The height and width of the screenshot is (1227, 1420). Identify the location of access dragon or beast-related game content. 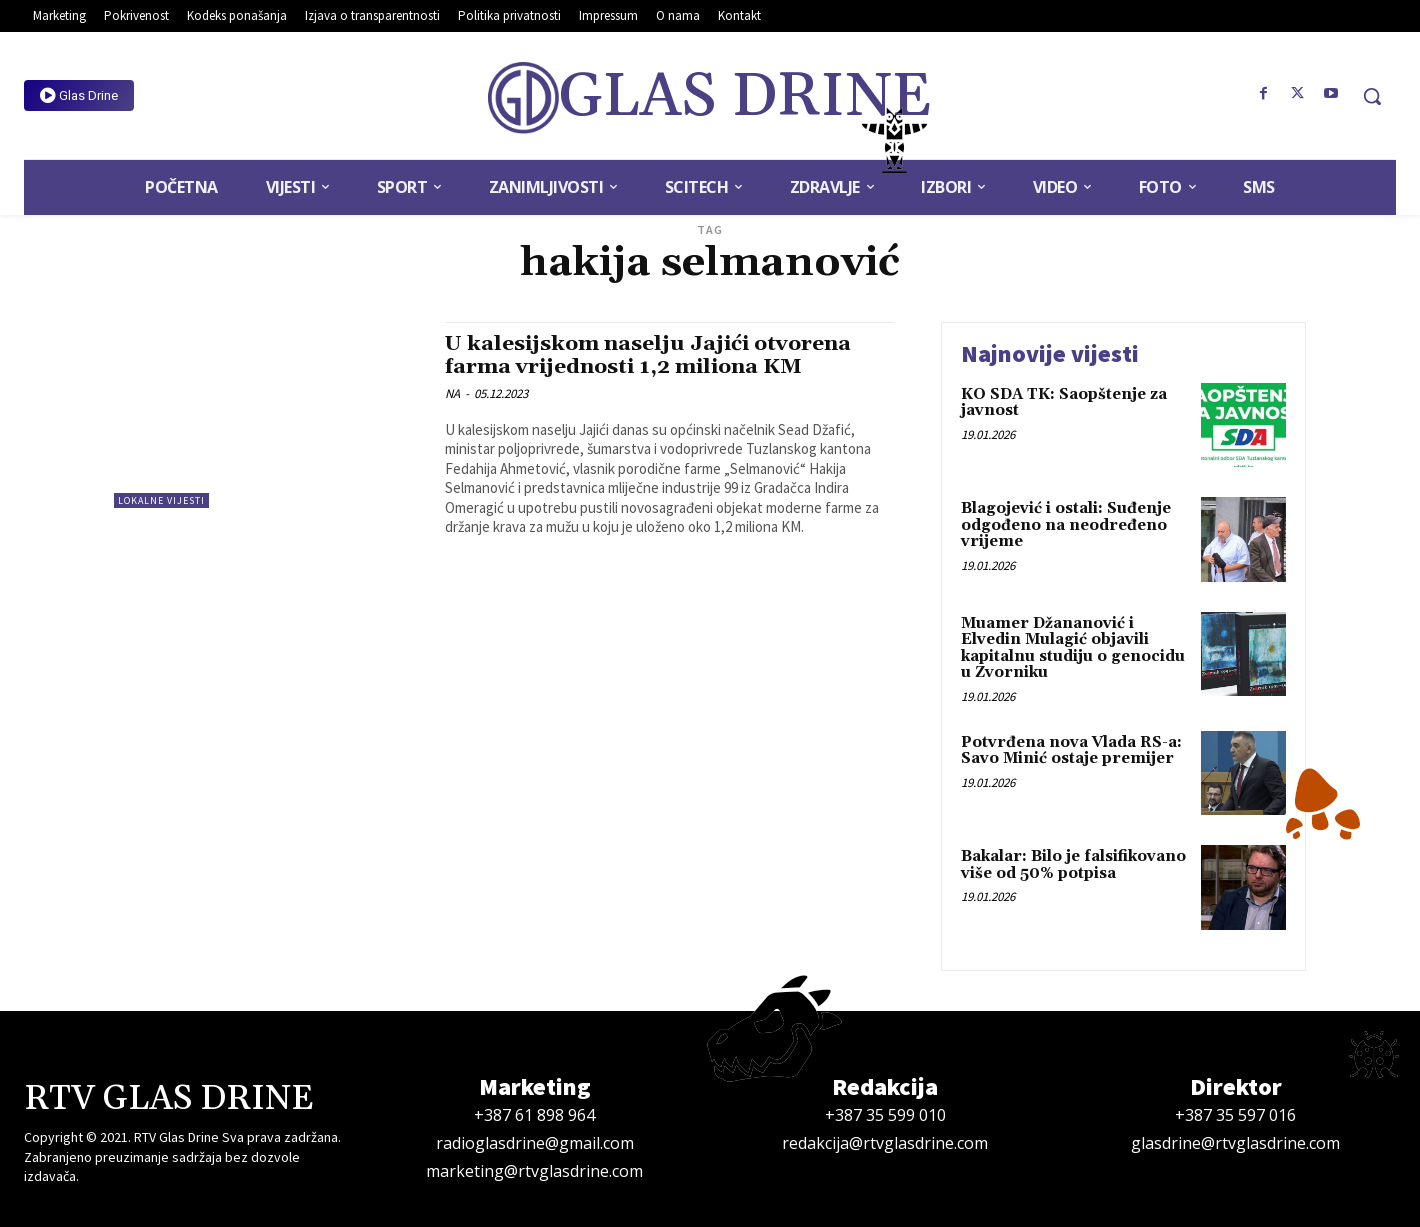
(774, 1028).